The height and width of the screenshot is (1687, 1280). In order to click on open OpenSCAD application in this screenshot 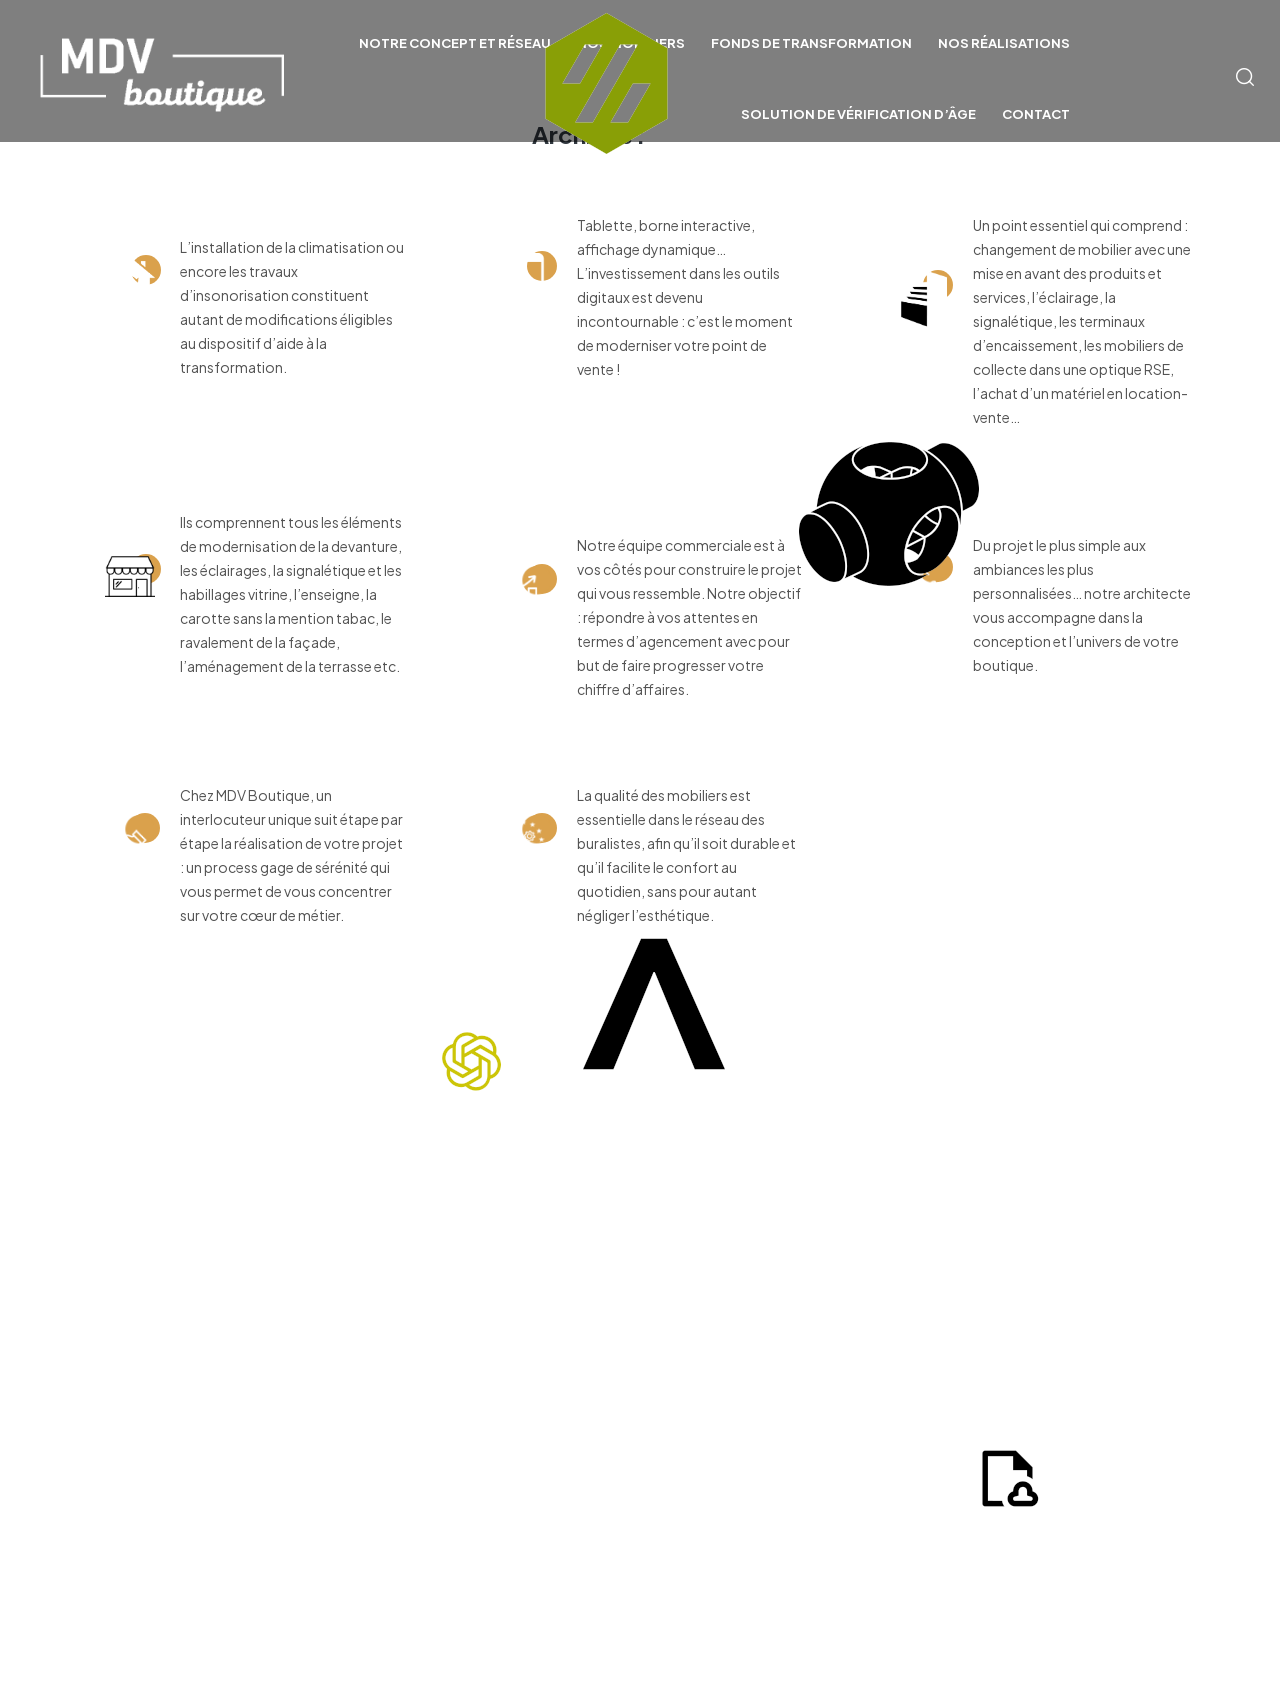, I will do `click(889, 514)`.